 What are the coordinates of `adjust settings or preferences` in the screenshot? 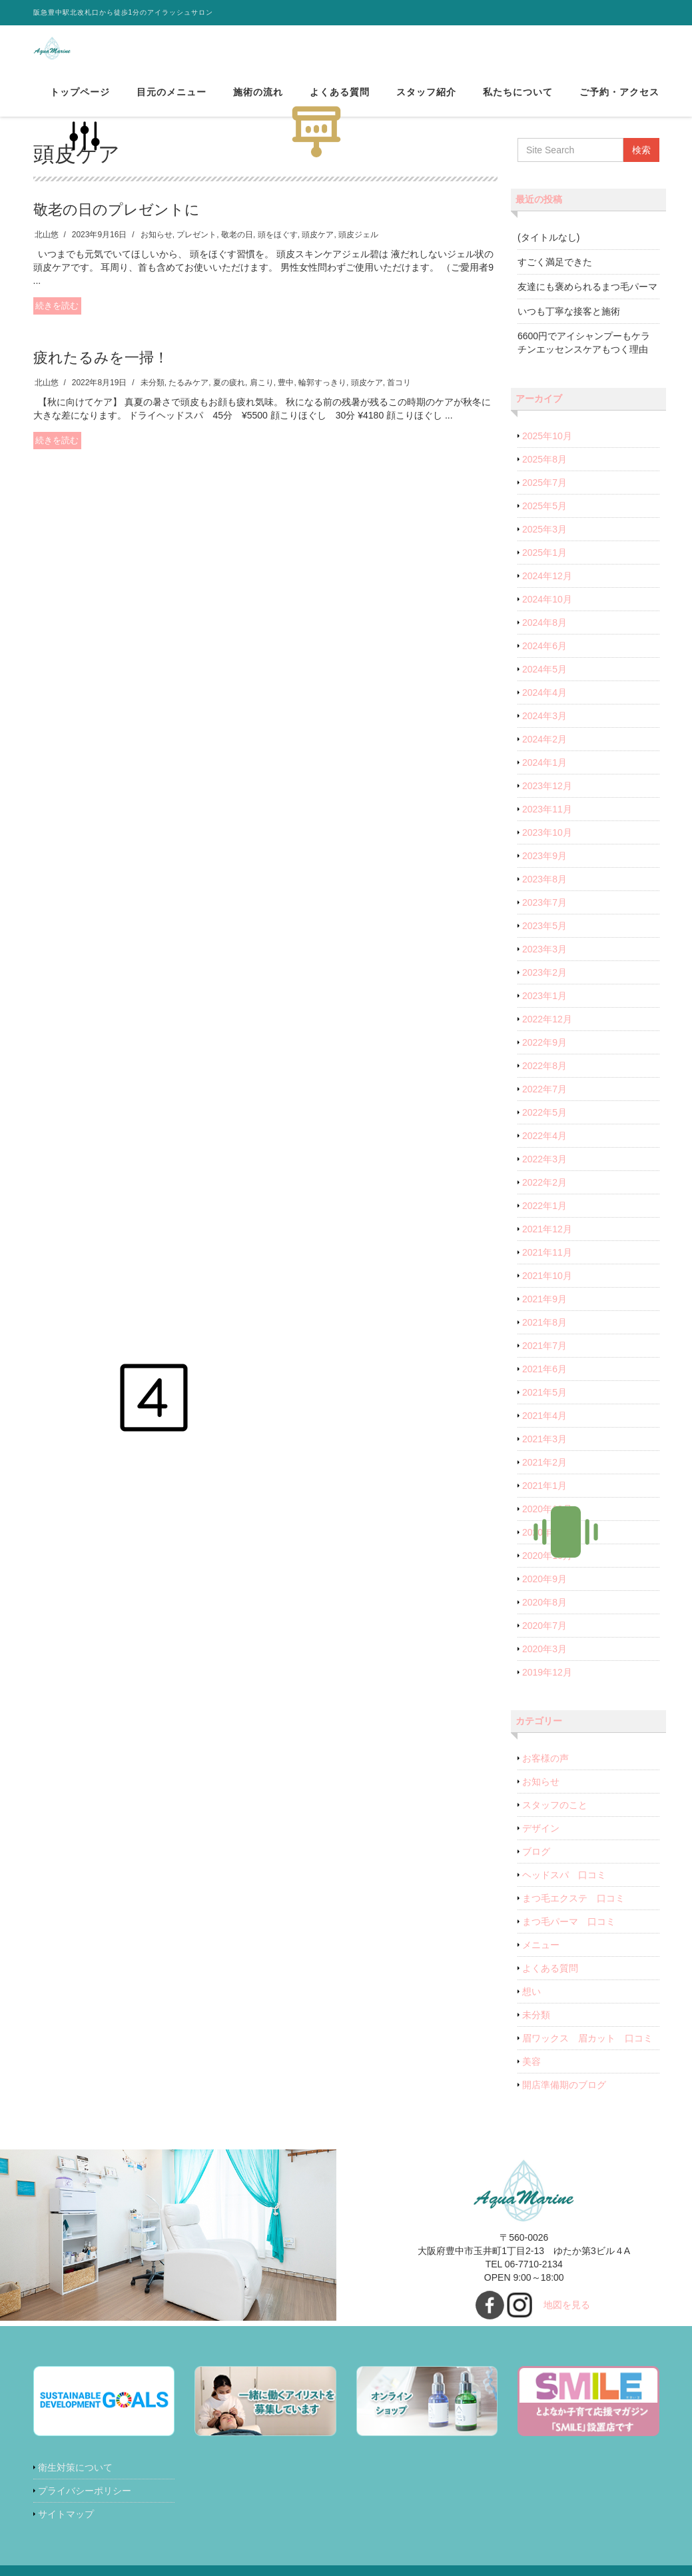 It's located at (85, 136).